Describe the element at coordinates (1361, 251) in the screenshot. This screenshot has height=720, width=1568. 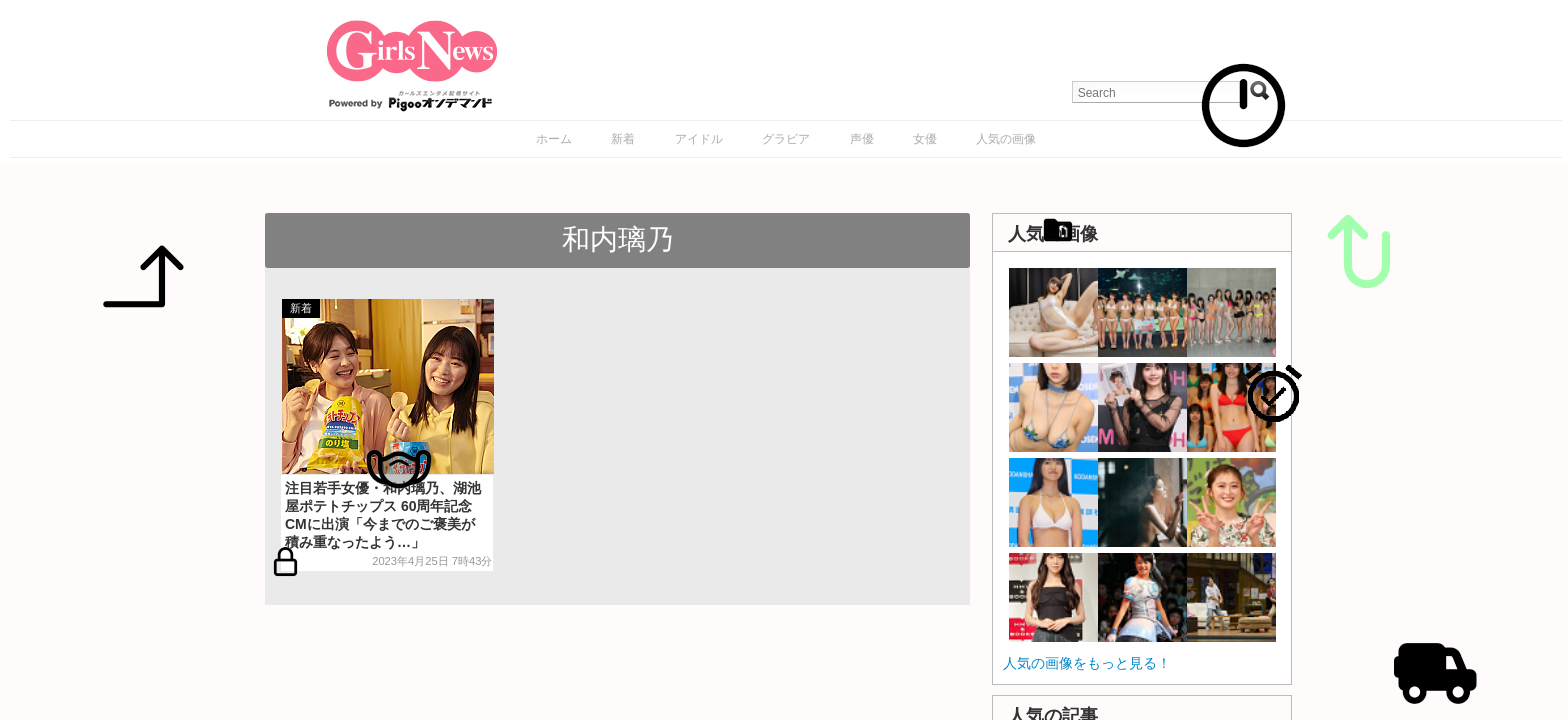
I see `go back to previous screen or section` at that location.